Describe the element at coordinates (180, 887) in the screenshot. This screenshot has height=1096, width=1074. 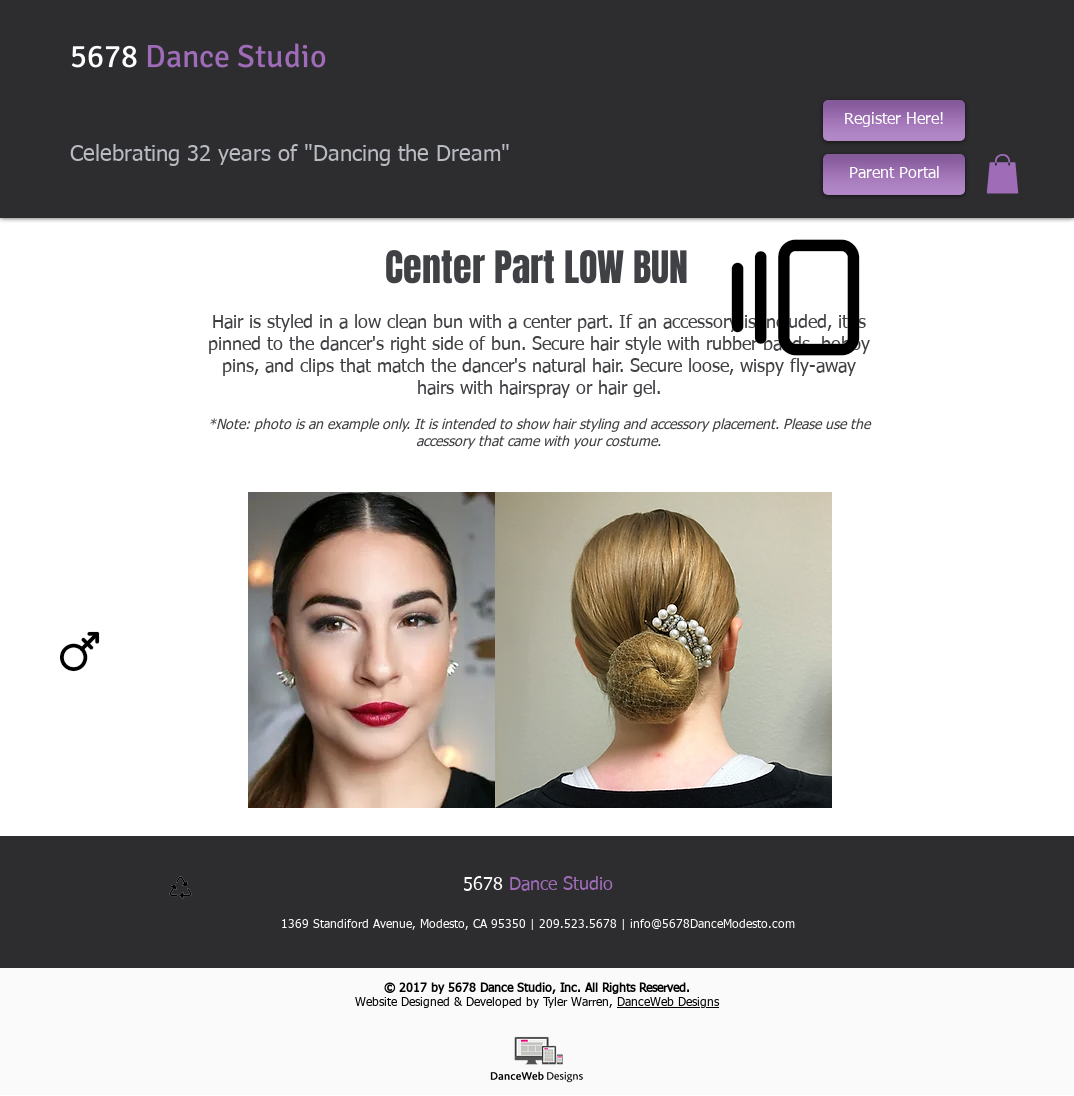
I see `recycle or dispose of item responsibly` at that location.